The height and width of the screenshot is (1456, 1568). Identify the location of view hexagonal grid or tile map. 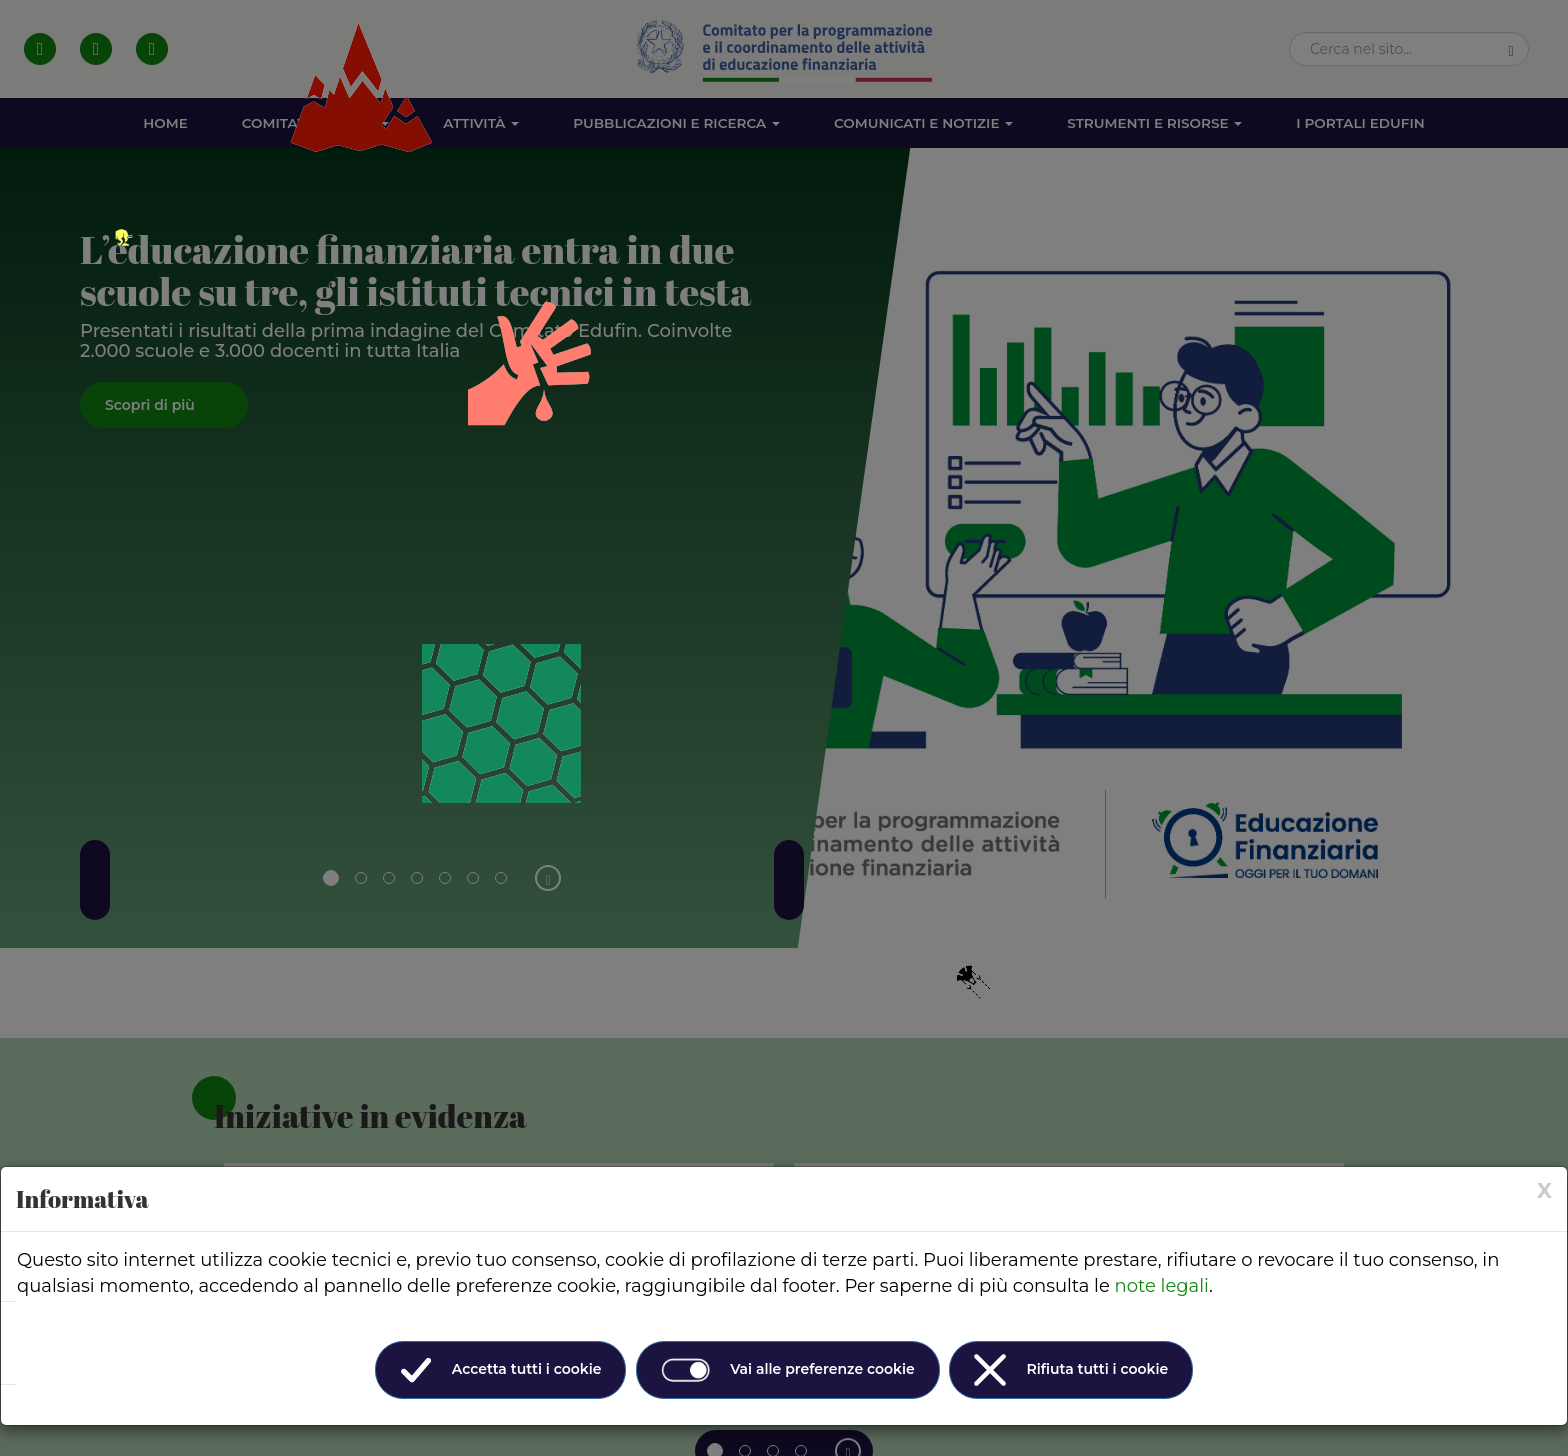
(501, 723).